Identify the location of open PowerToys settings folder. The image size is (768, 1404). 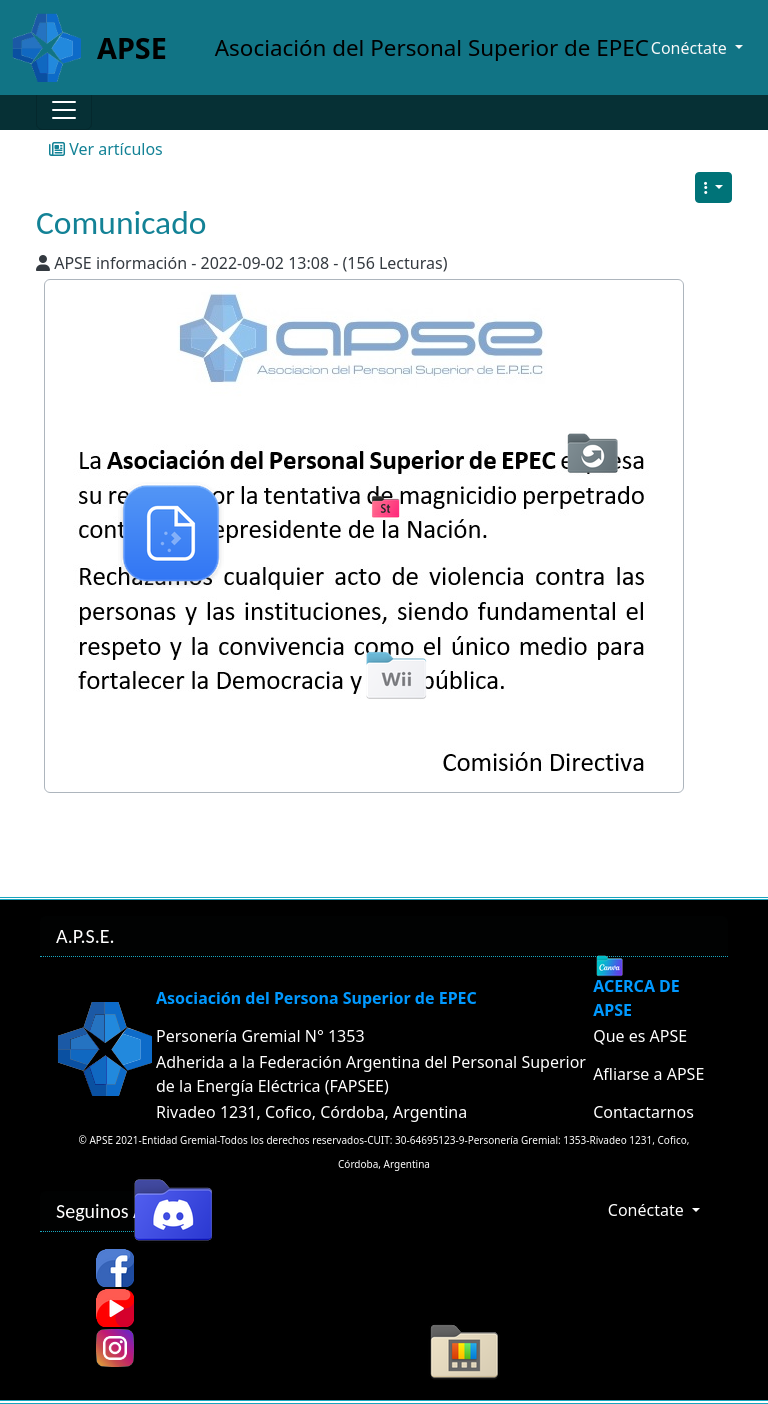
(464, 1353).